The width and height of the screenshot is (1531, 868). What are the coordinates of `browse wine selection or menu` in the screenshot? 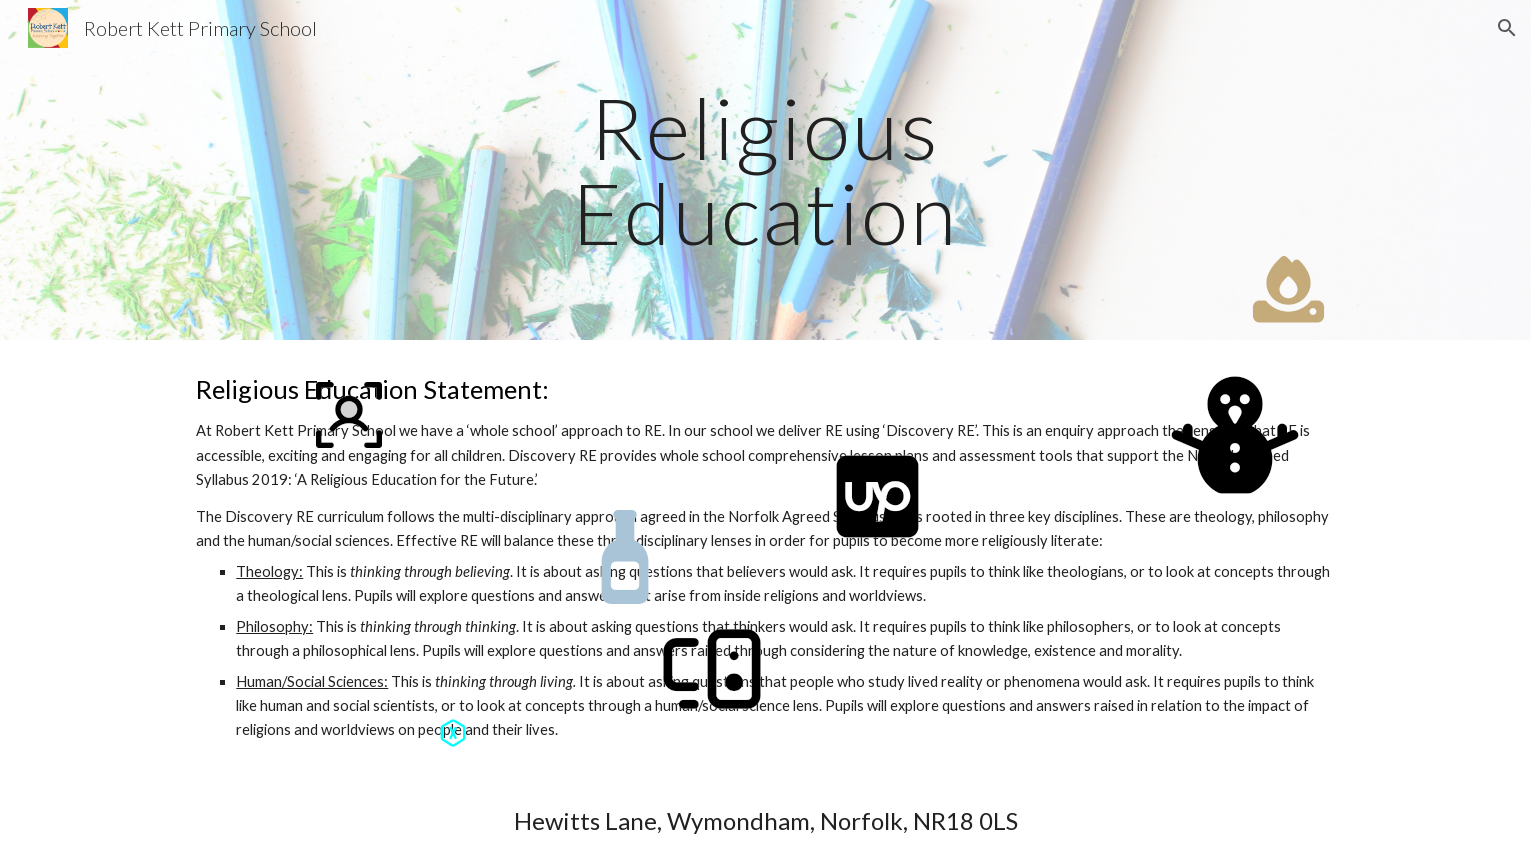 It's located at (625, 557).